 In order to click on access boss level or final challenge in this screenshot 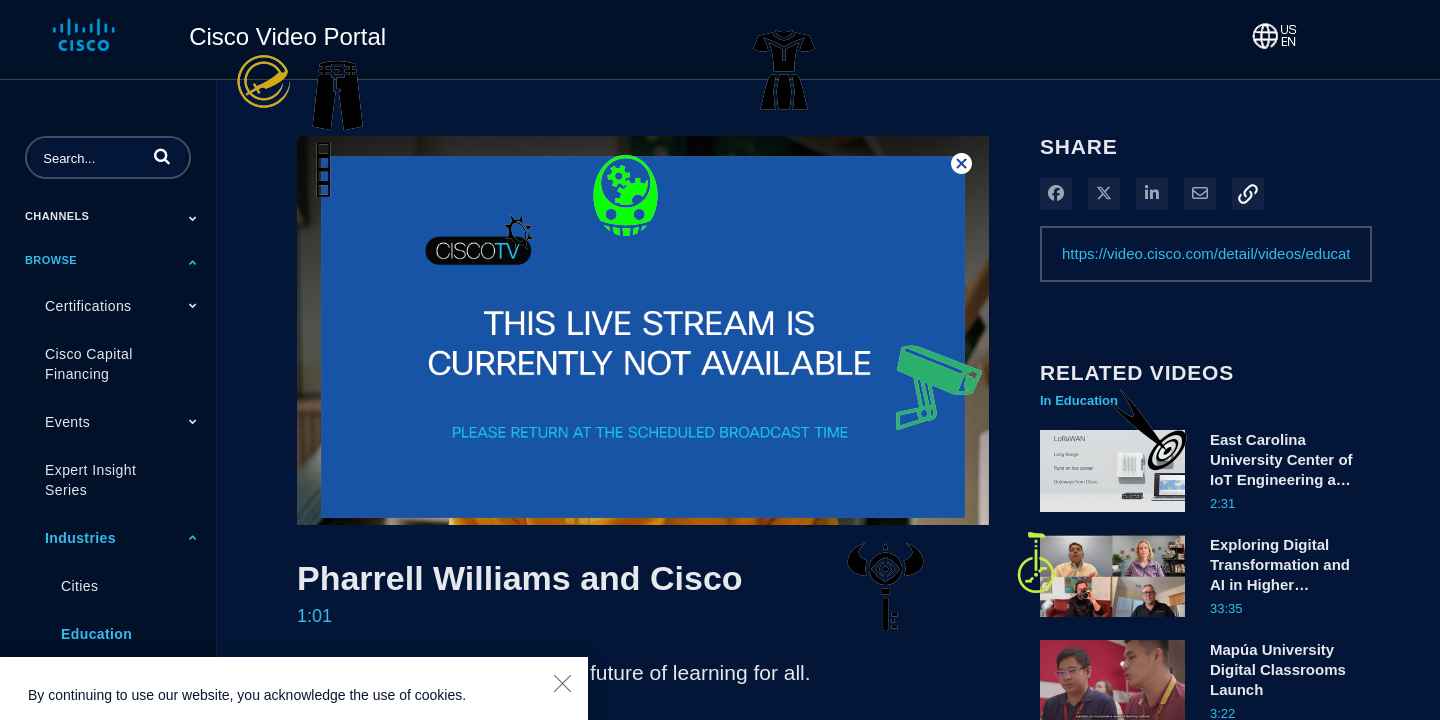, I will do `click(885, 586)`.